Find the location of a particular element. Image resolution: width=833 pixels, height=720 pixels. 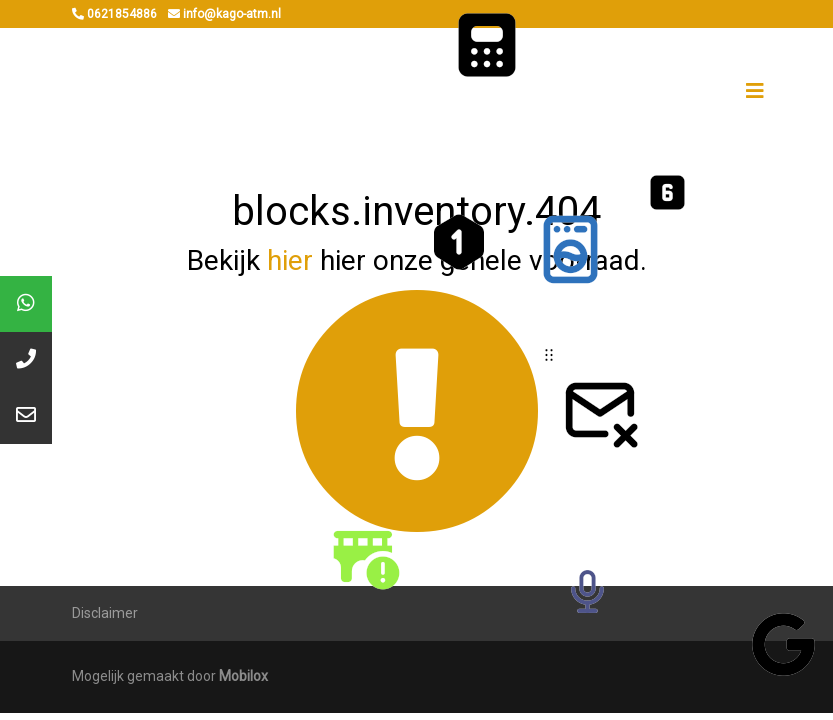

indicates step 6 in a numbered sequence is located at coordinates (667, 192).